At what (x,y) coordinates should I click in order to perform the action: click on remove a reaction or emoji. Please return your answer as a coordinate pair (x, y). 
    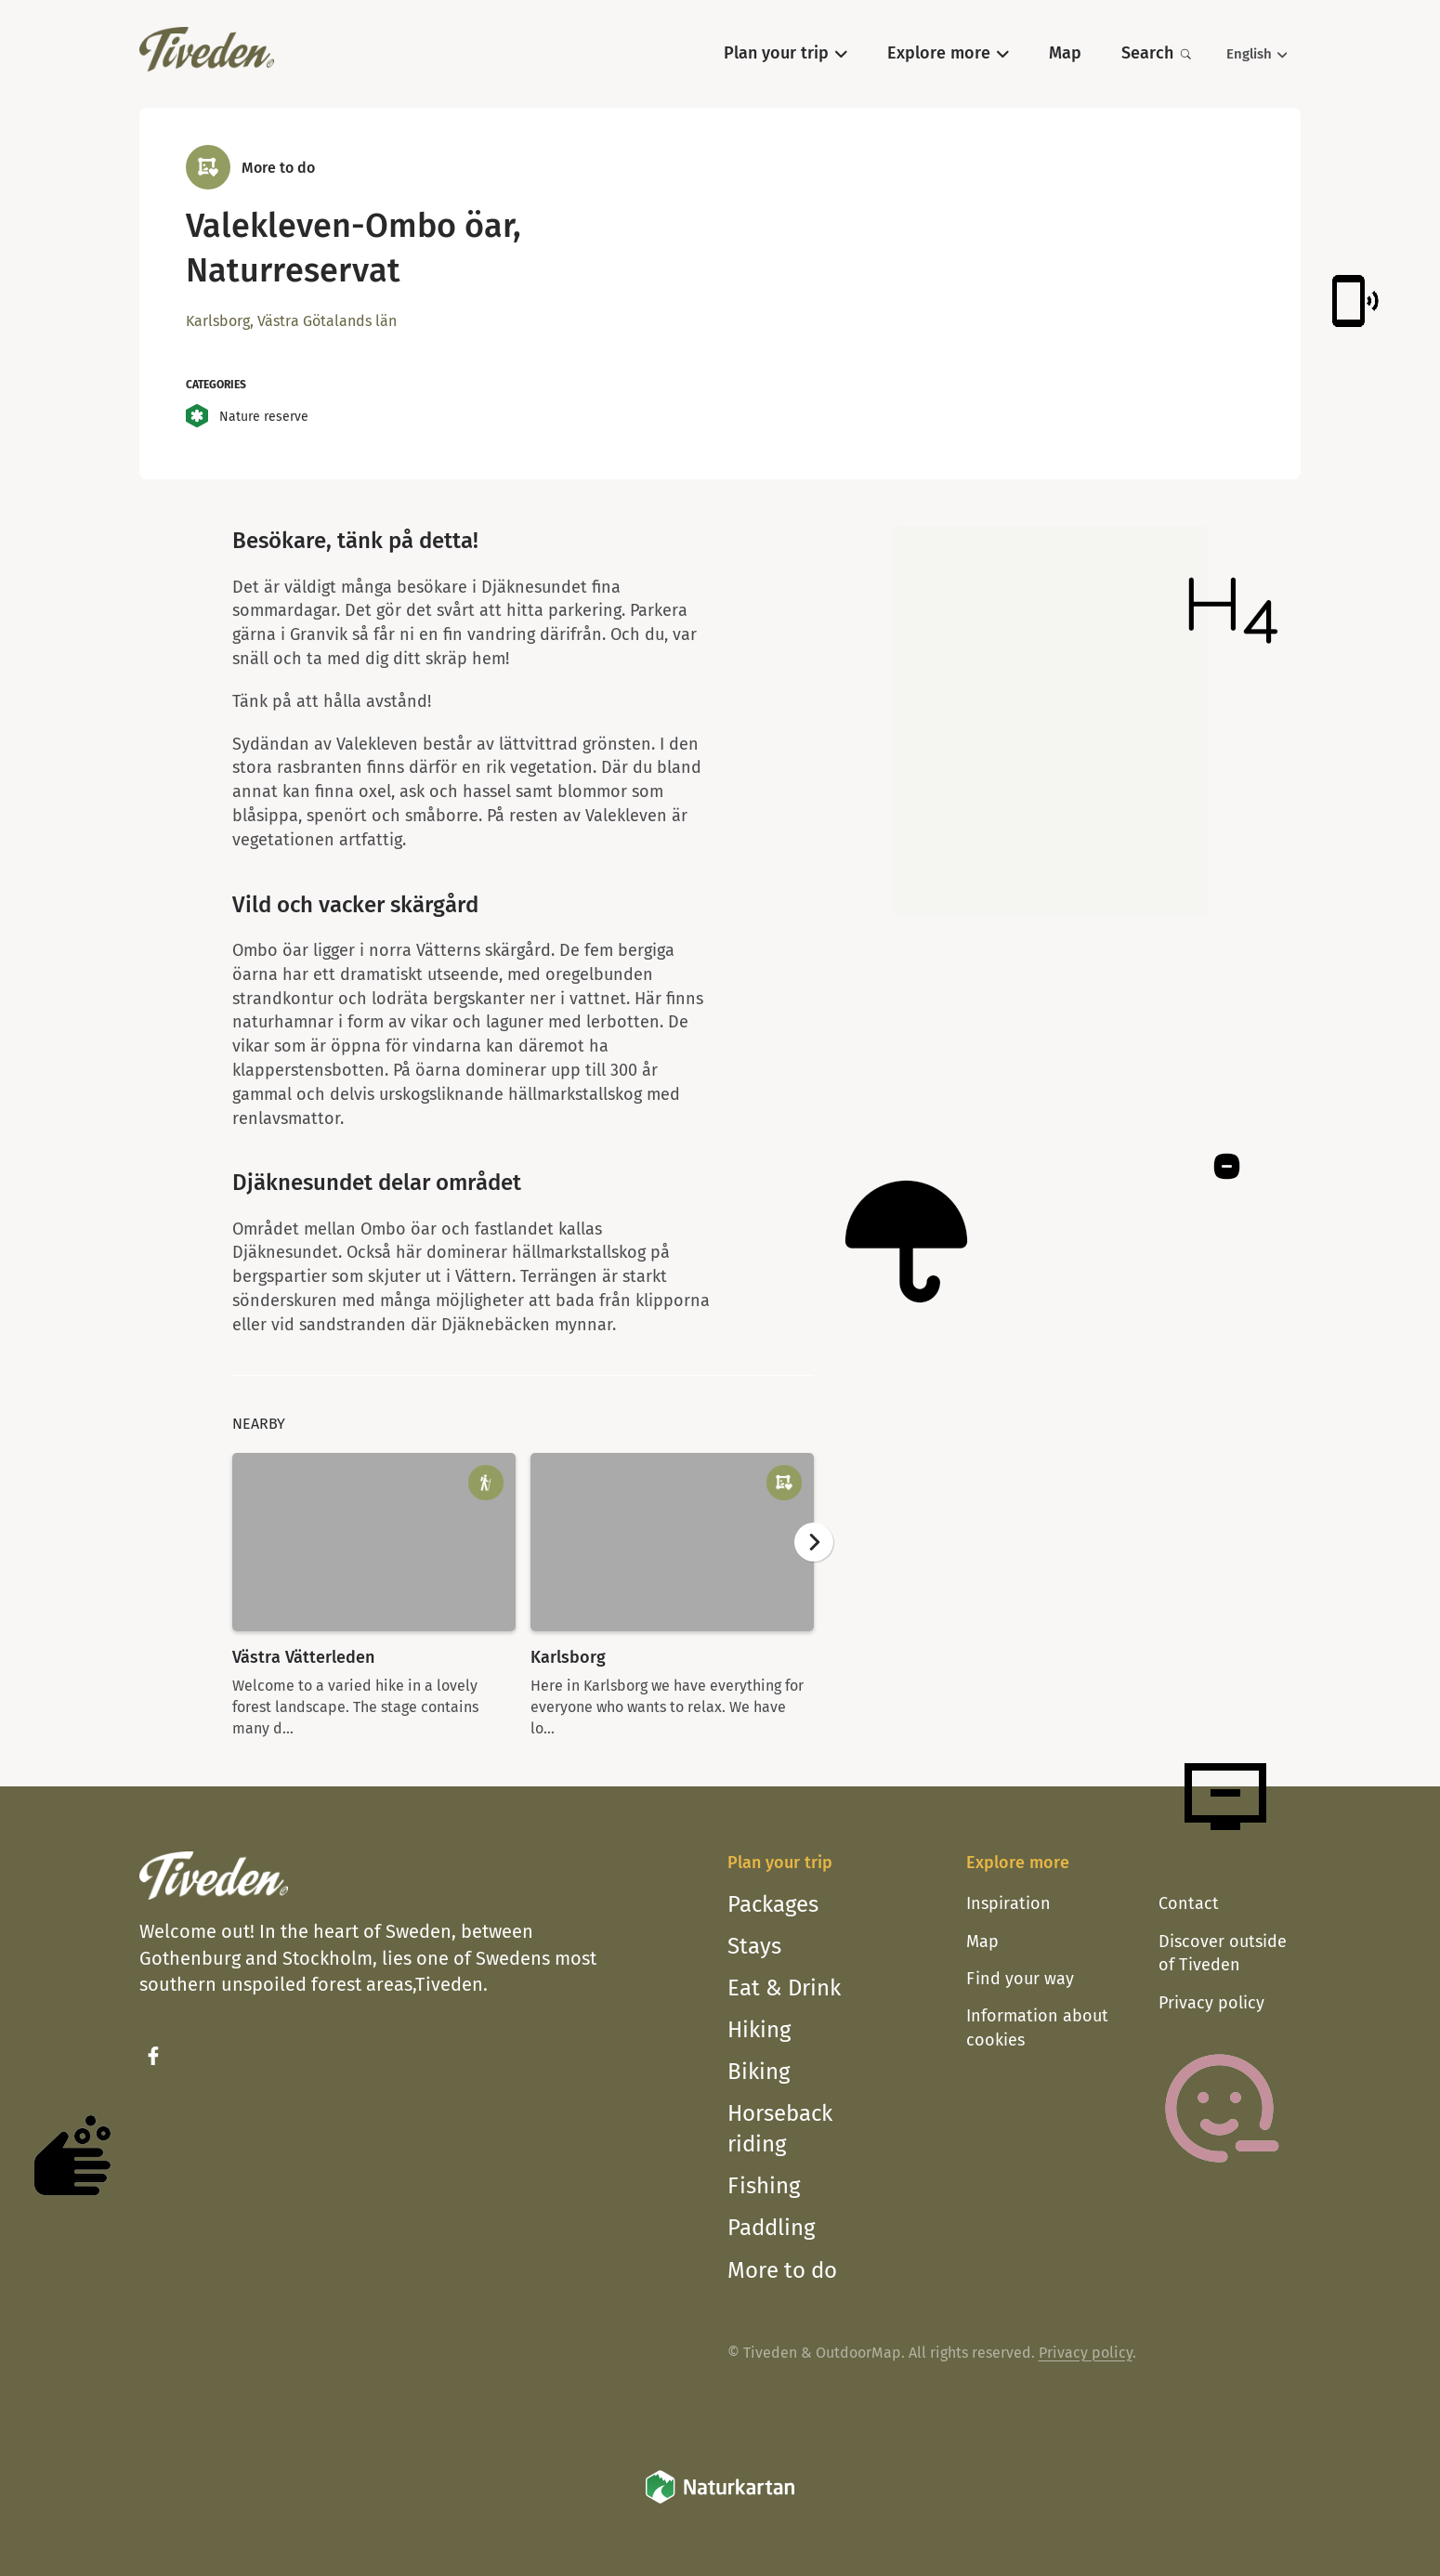
    Looking at the image, I should click on (1219, 2108).